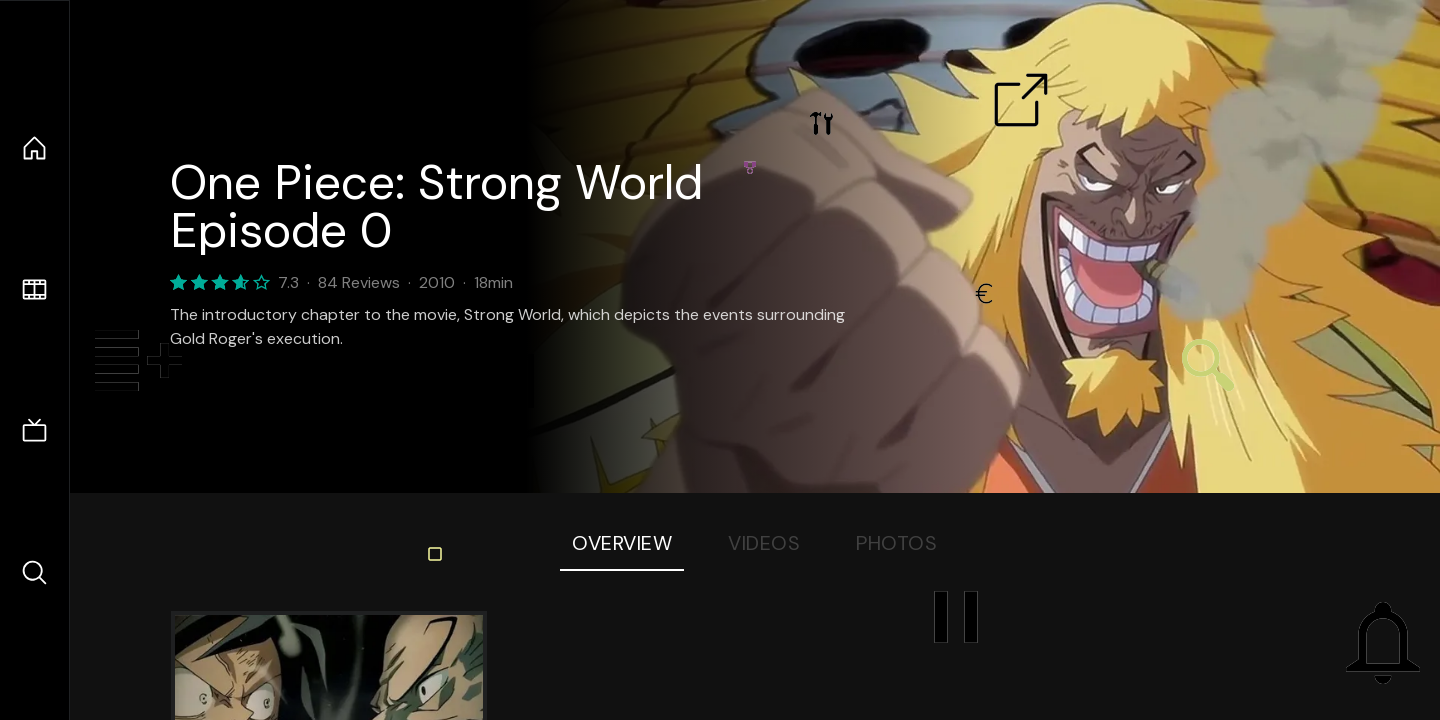 This screenshot has height=720, width=1440. What do you see at coordinates (985, 293) in the screenshot?
I see `view prices in euros` at bounding box center [985, 293].